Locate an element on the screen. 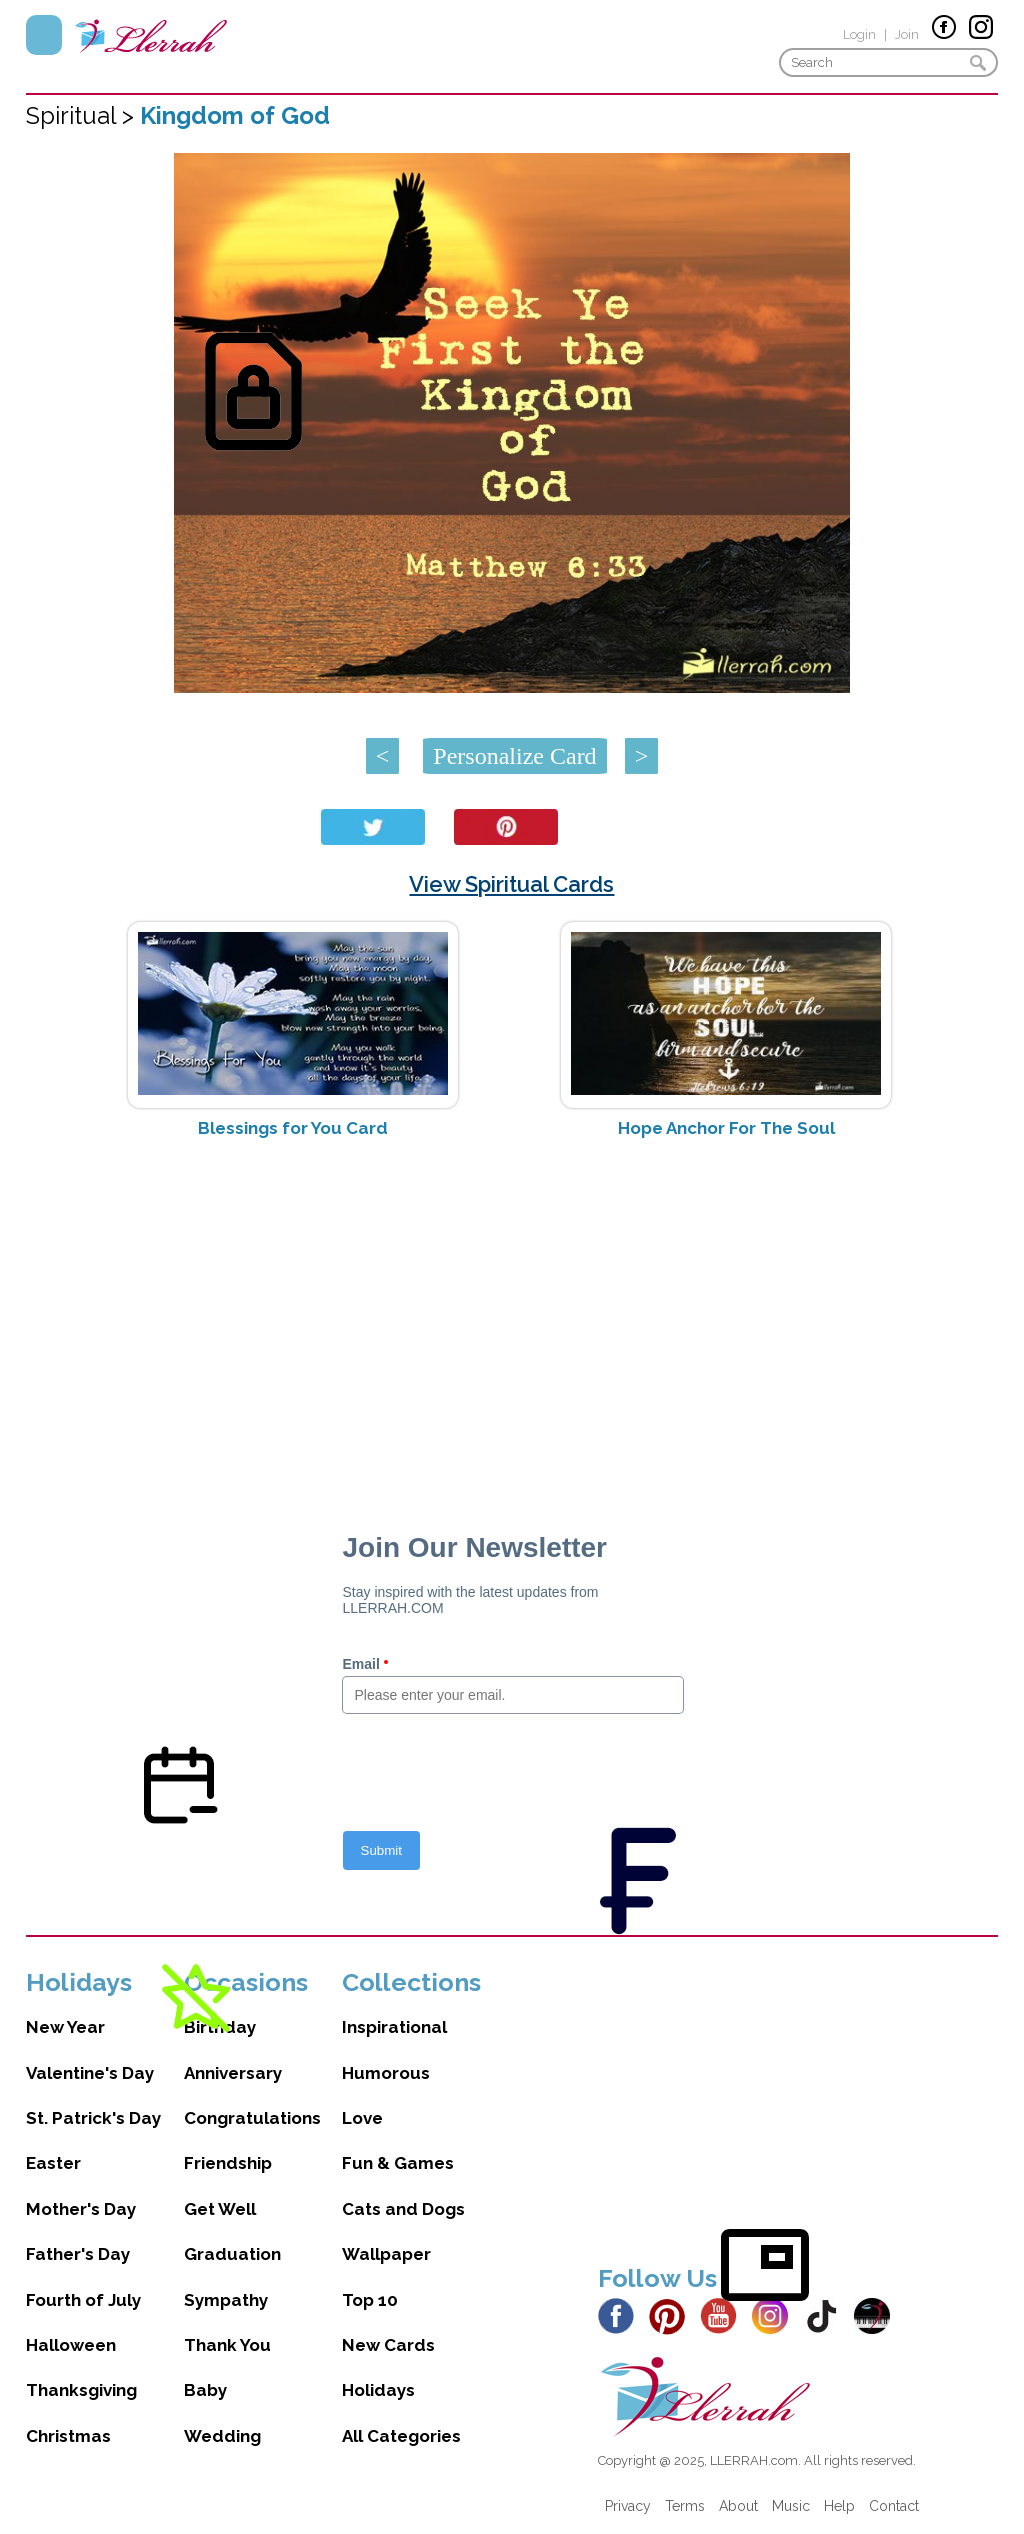  enable picture-in-picture mode is located at coordinates (765, 2265).